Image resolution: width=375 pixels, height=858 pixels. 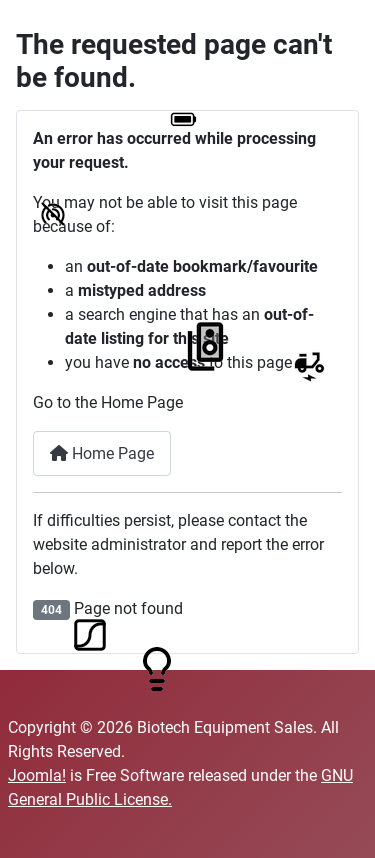 What do you see at coordinates (53, 214) in the screenshot?
I see `disable broadcasting or streaming` at bounding box center [53, 214].